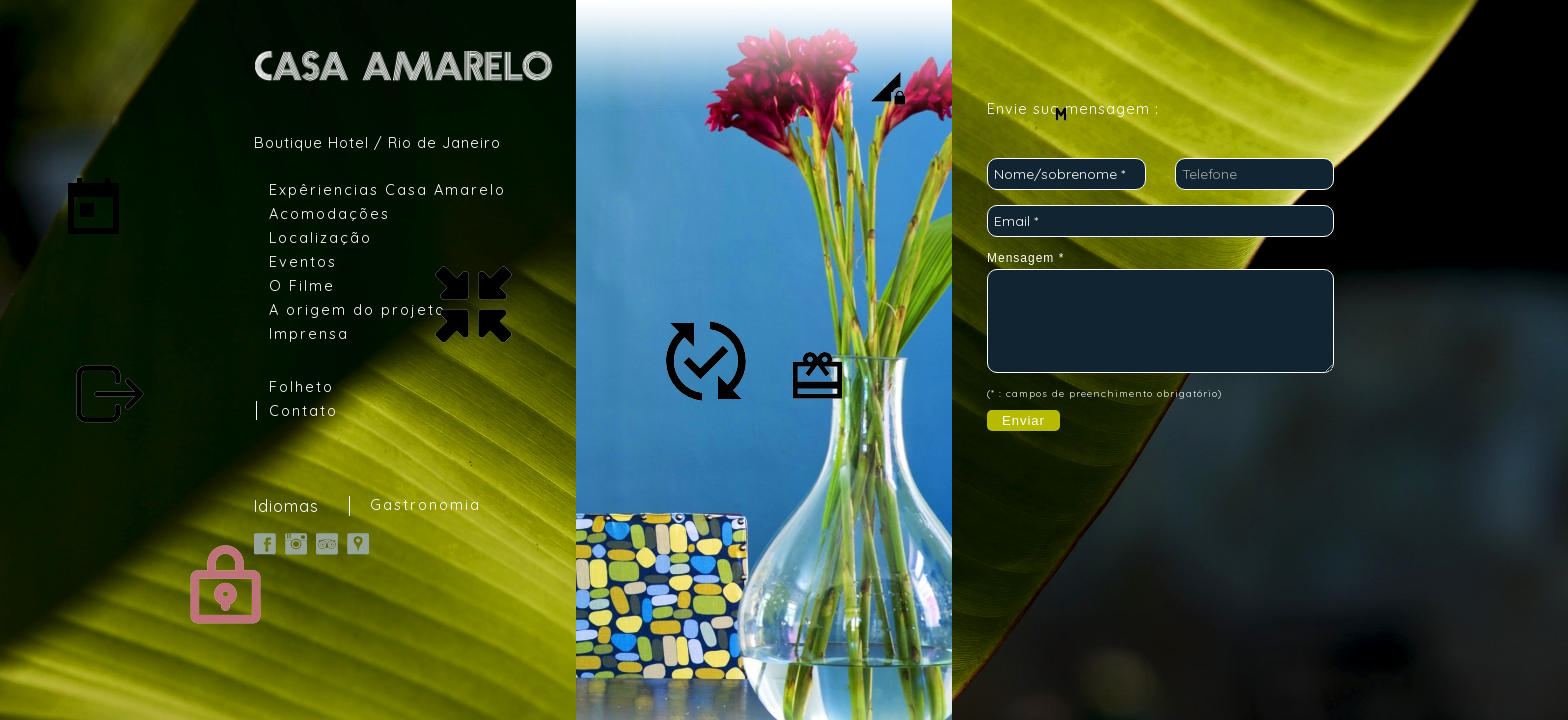 Image resolution: width=1568 pixels, height=720 pixels. I want to click on minimize window to taskbar, so click(473, 304).